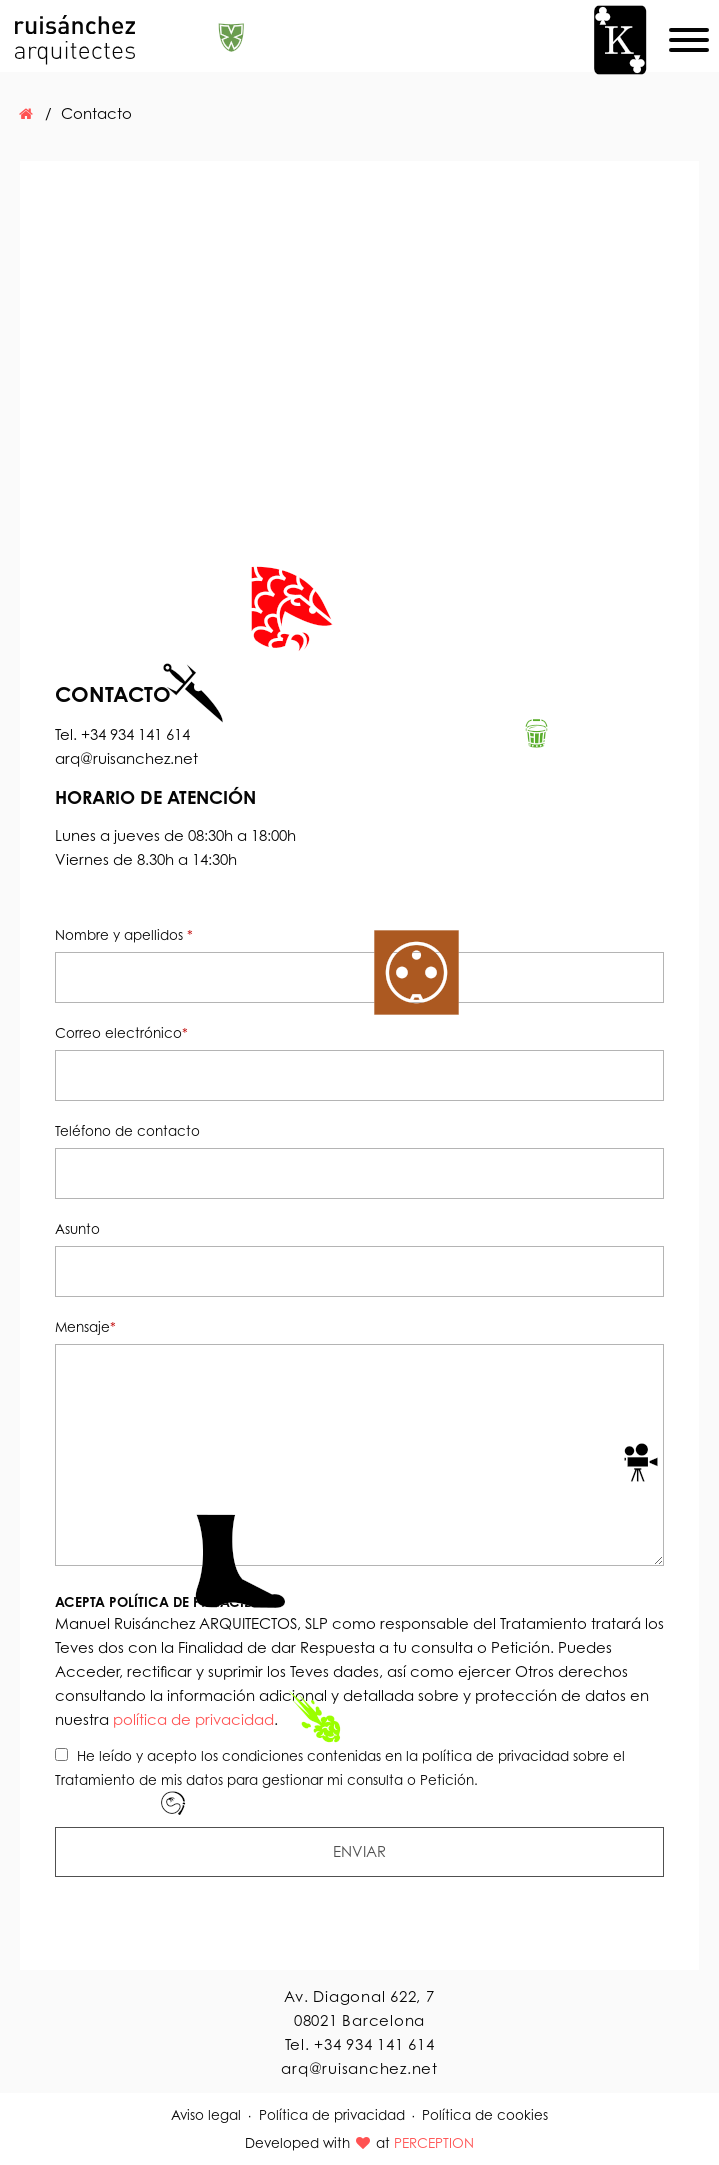 This screenshot has width=719, height=2165. What do you see at coordinates (416, 972) in the screenshot?
I see `indicates electrical outlet or power source location` at bounding box center [416, 972].